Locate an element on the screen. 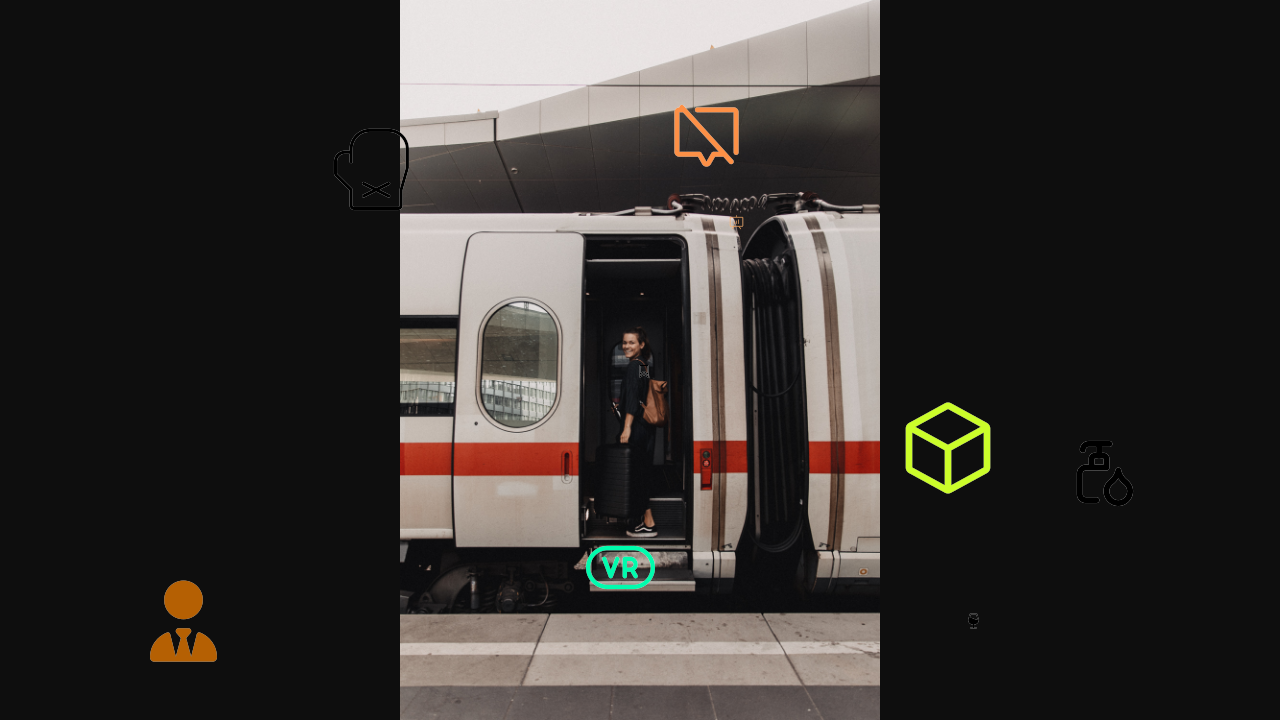 The image size is (1280, 720). access virtual reality mode or features is located at coordinates (620, 567).